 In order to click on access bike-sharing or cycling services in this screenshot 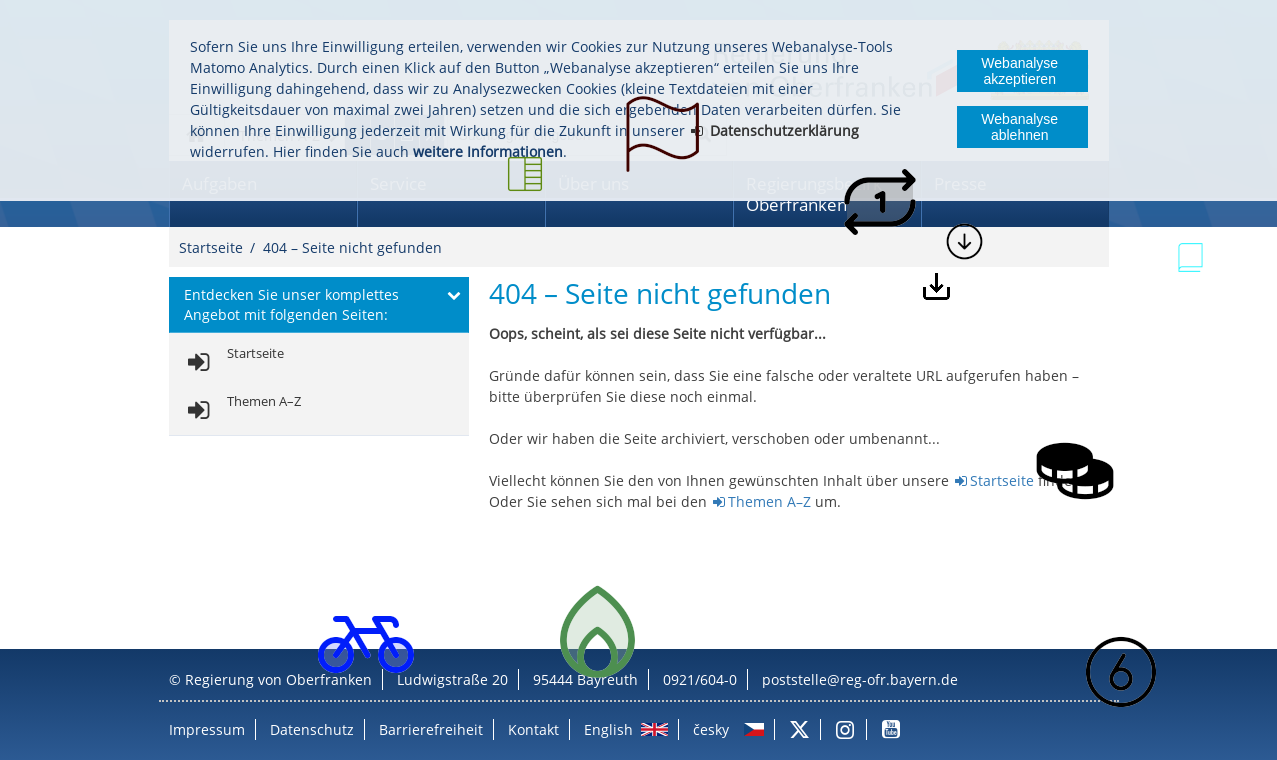, I will do `click(366, 643)`.